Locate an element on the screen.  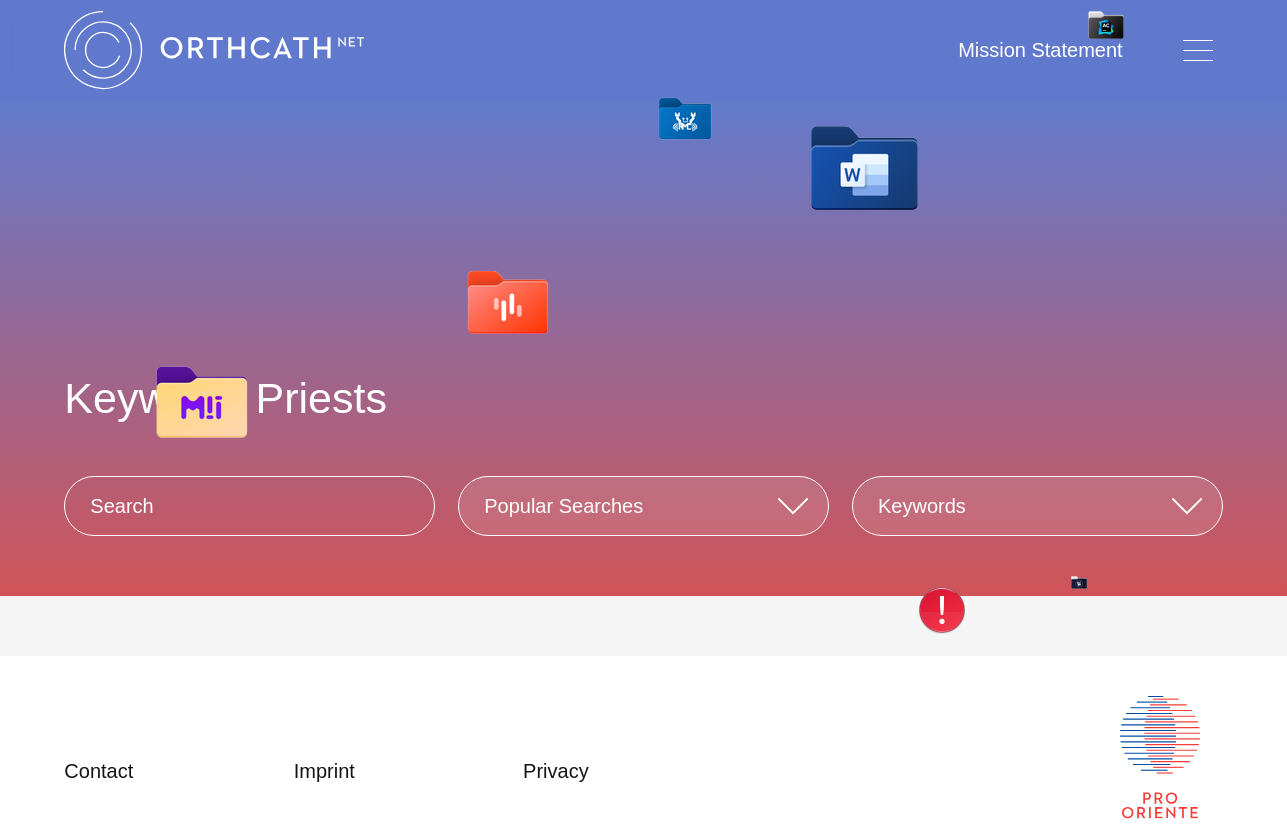
open Wondershare EdrawInfo project files is located at coordinates (507, 304).